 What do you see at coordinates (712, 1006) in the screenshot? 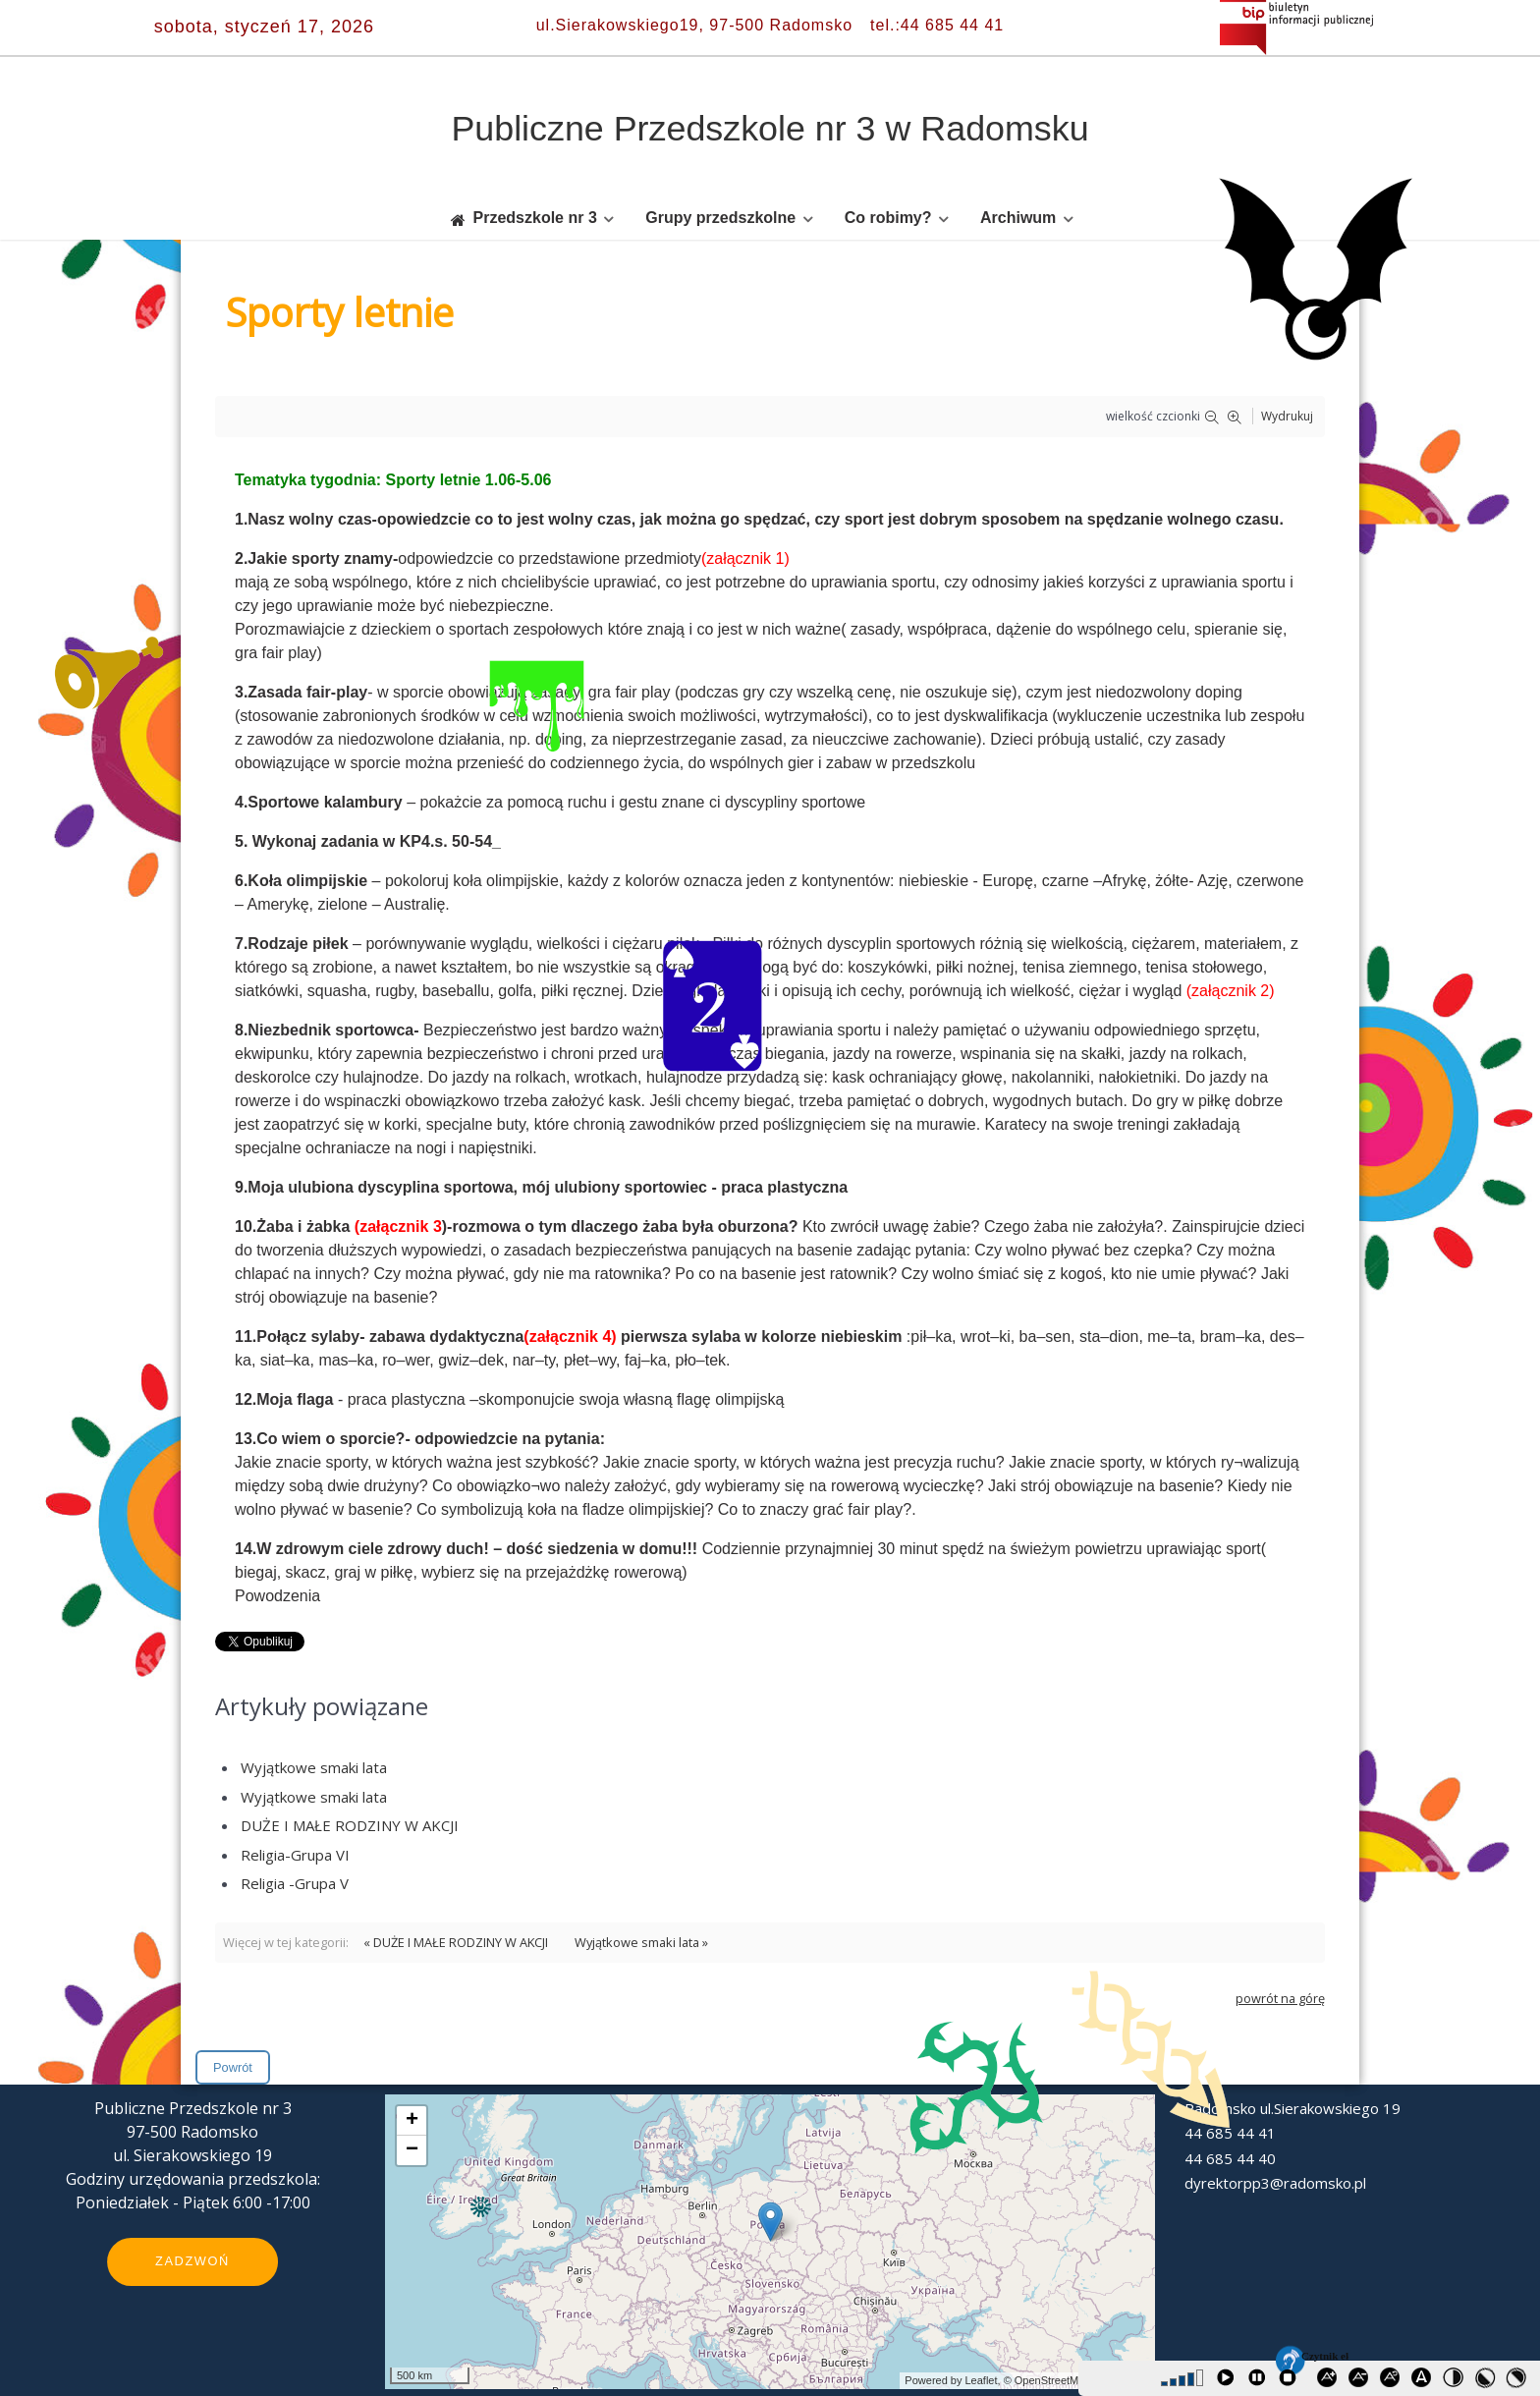
I see `two of spades playing card` at bounding box center [712, 1006].